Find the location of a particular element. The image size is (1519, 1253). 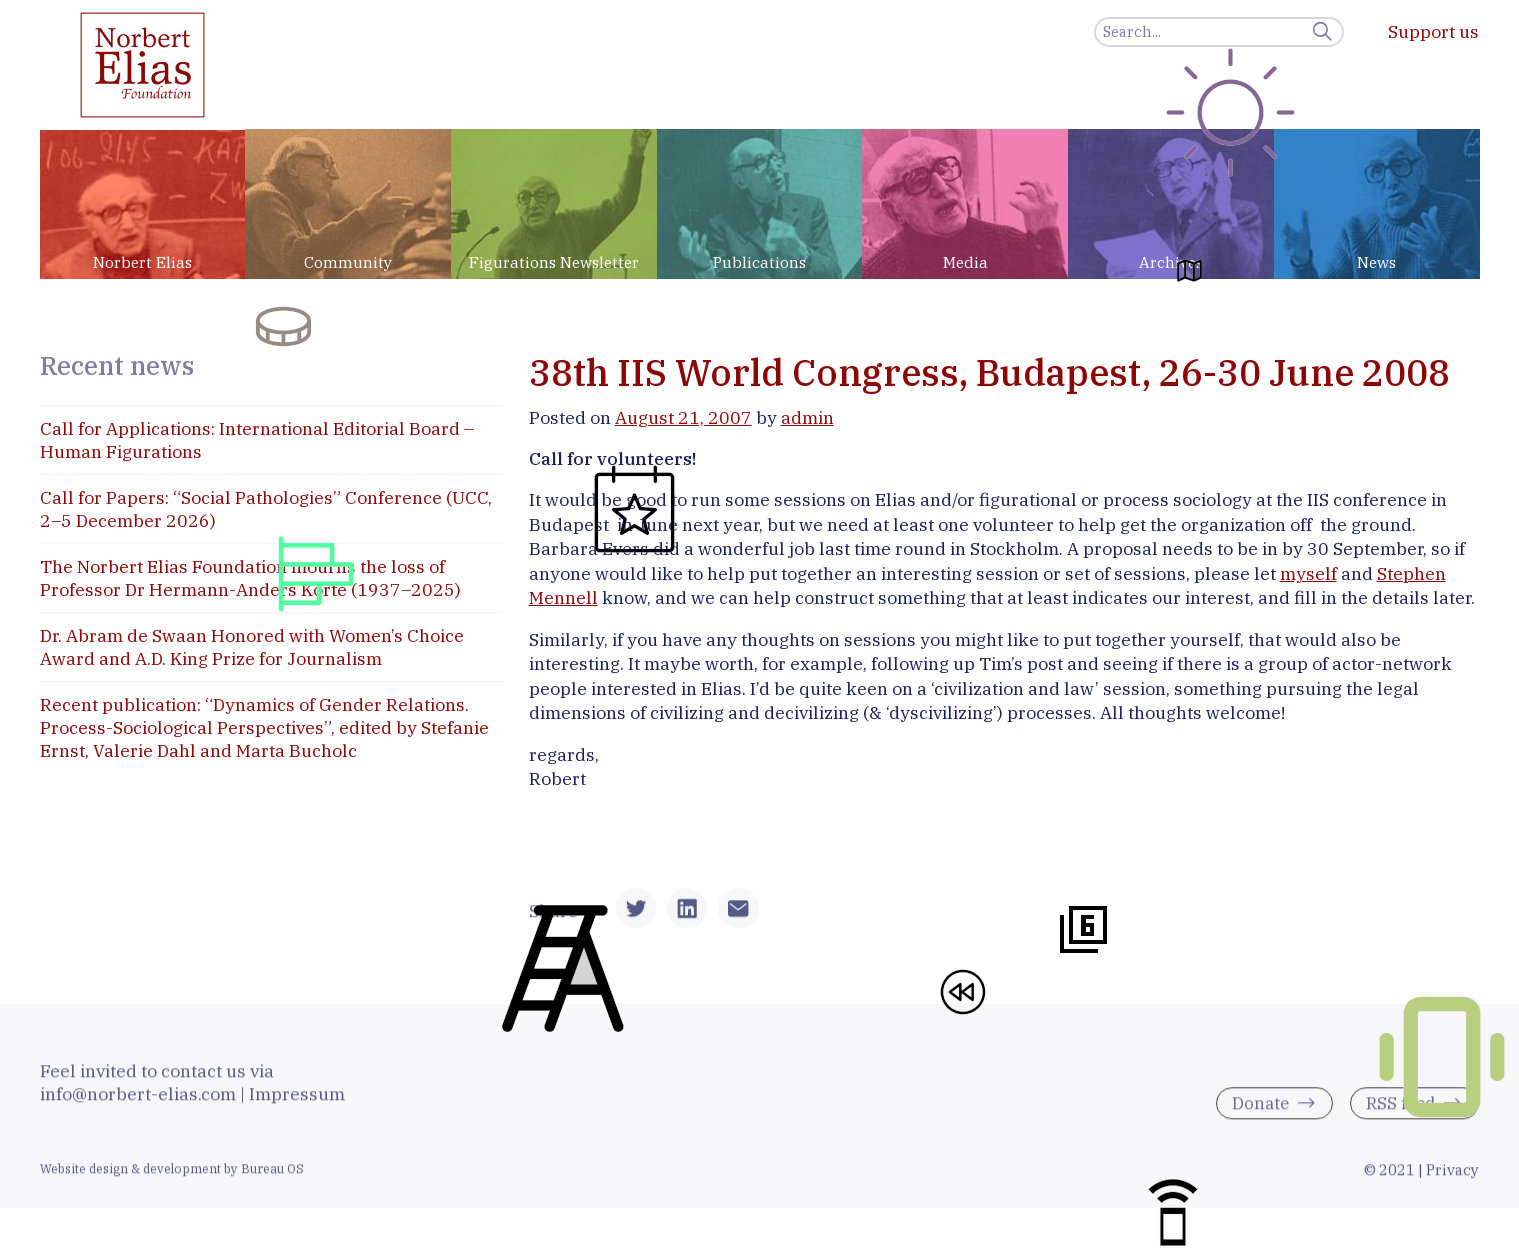

view your coin balance or currency is located at coordinates (283, 326).